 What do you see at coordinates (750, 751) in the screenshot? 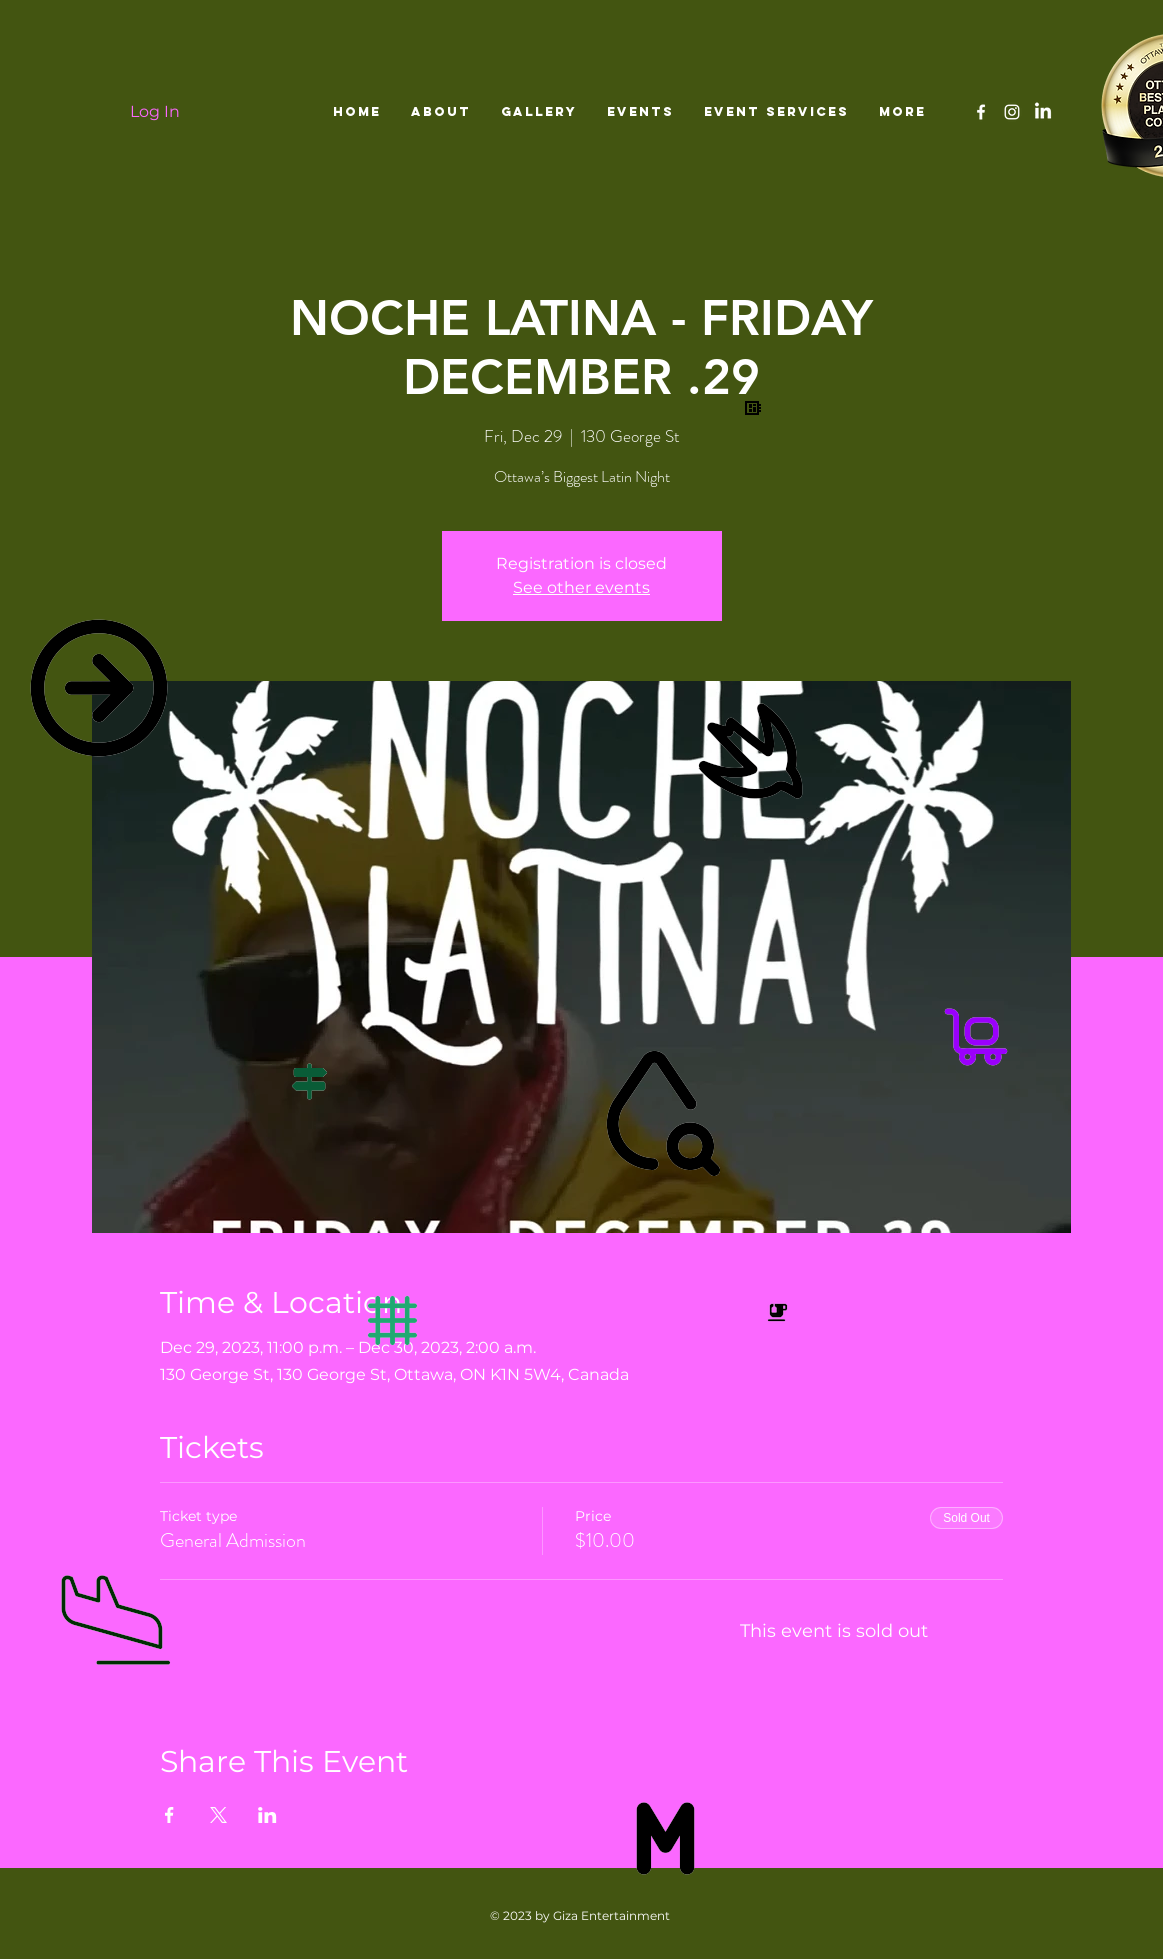
I see `swift programming language logo` at bounding box center [750, 751].